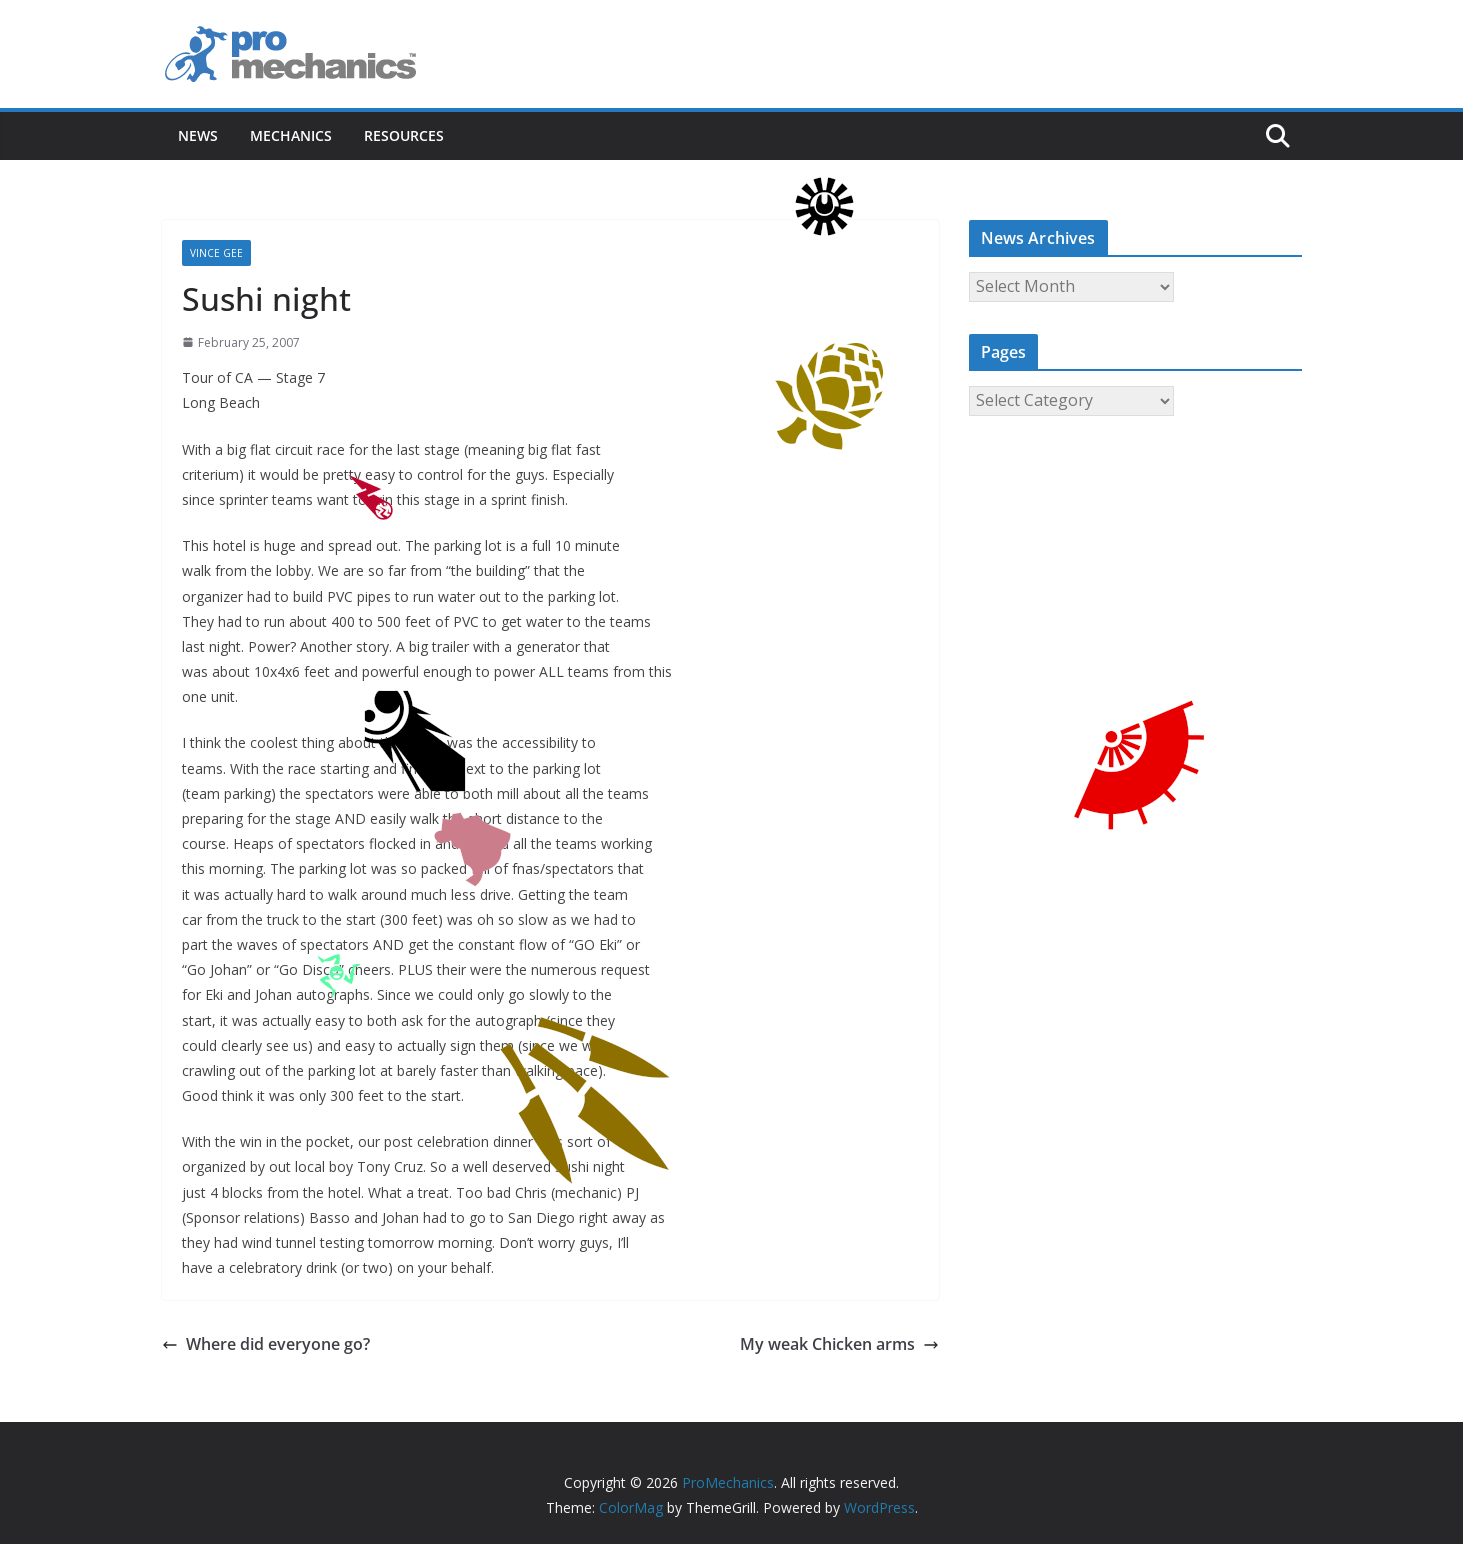 Image resolution: width=1463 pixels, height=1544 pixels. Describe the element at coordinates (415, 741) in the screenshot. I see `launch or throw a bowling ball in gameplay` at that location.